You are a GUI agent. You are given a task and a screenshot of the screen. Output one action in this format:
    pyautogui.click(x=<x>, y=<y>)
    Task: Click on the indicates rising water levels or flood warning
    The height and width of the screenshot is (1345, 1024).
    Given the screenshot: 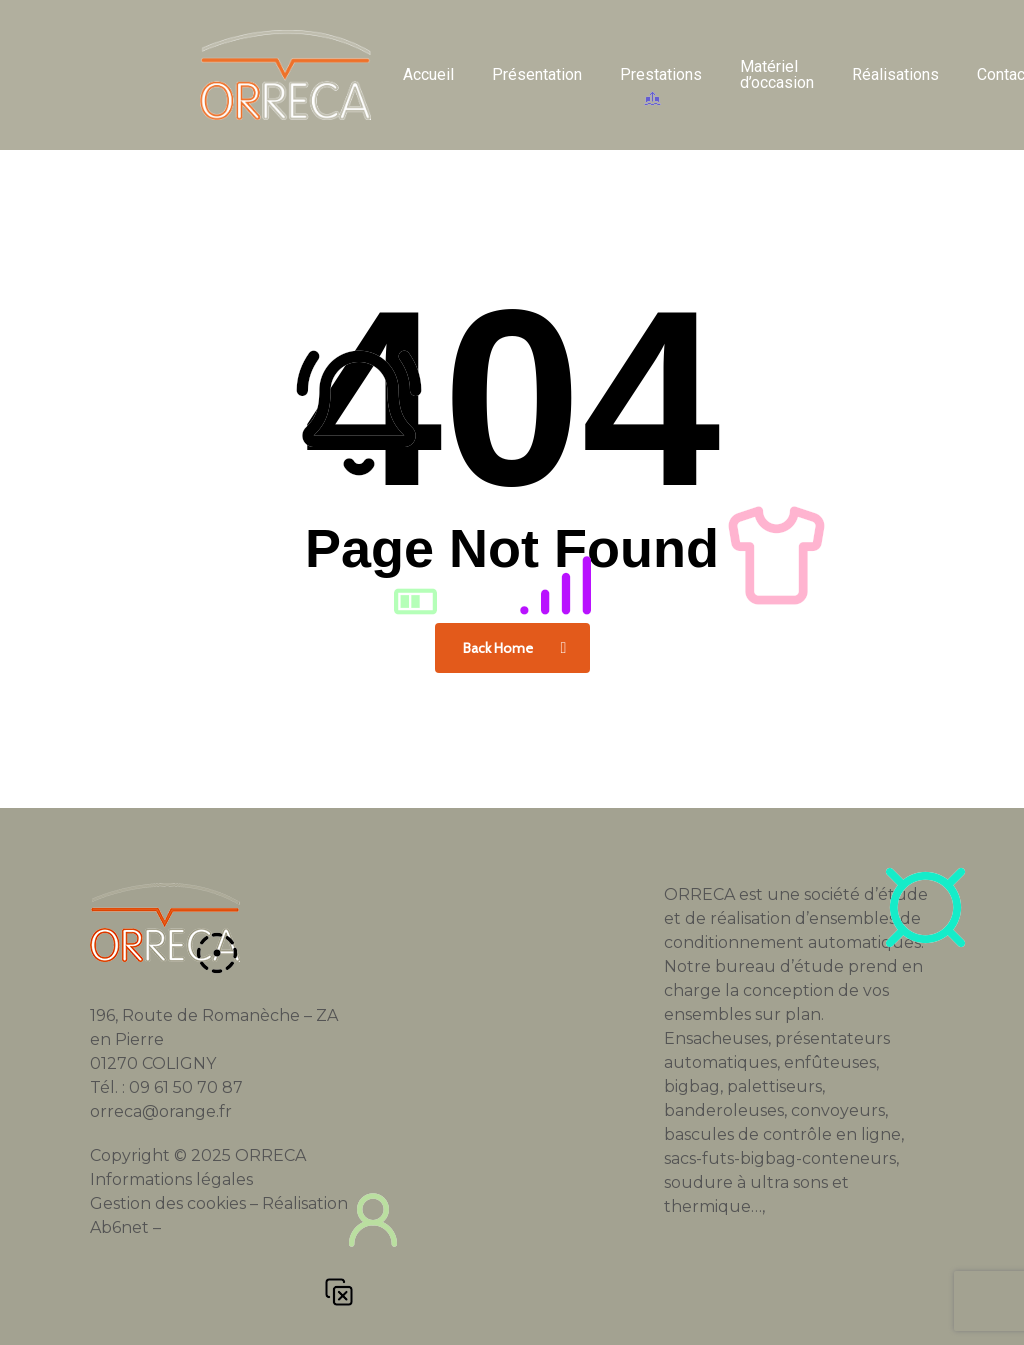 What is the action you would take?
    pyautogui.click(x=652, y=98)
    